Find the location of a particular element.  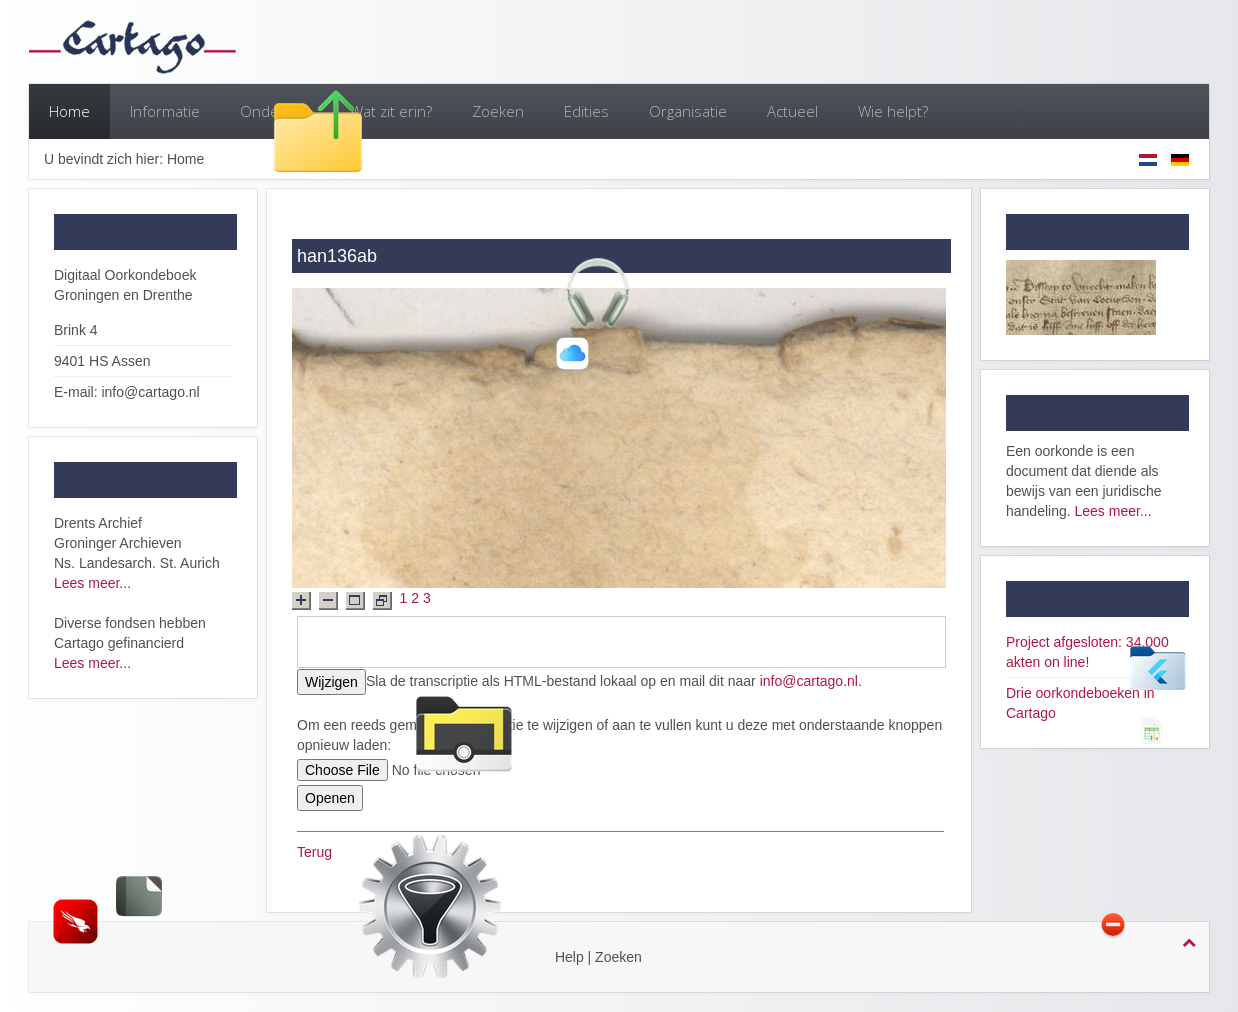

upload files to a location-based folder is located at coordinates (318, 140).